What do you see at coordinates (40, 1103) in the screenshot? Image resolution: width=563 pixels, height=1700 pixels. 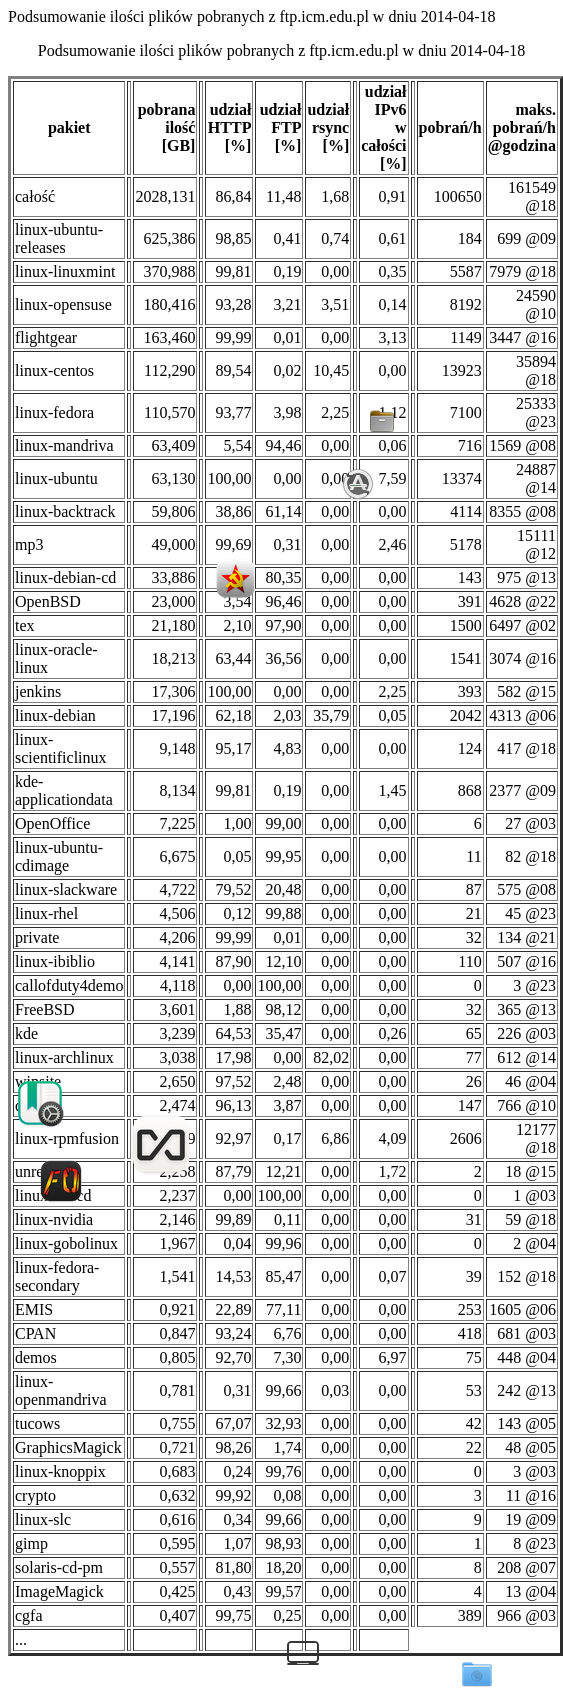 I see `open calibre ebook editor` at bounding box center [40, 1103].